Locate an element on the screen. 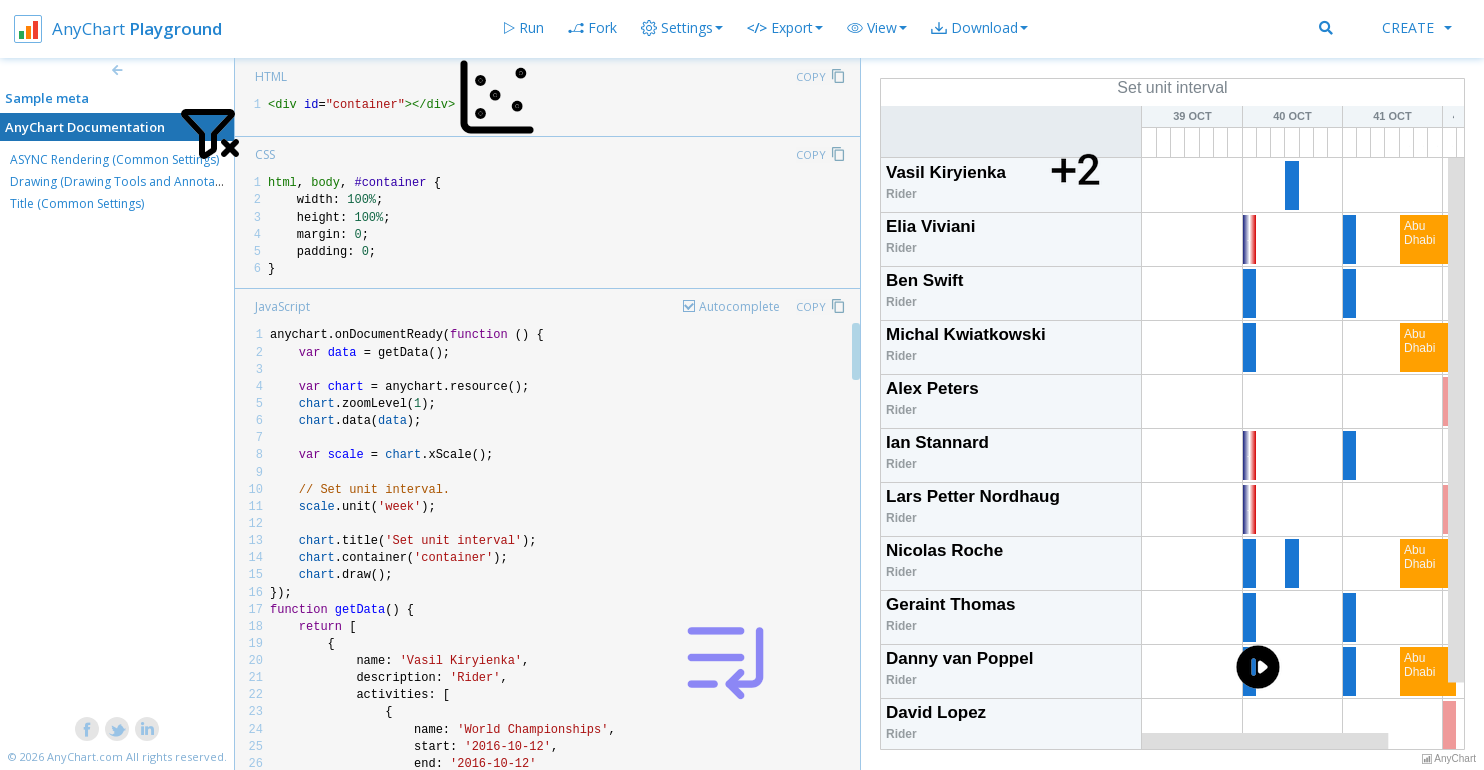  move item to end of list is located at coordinates (725, 657).